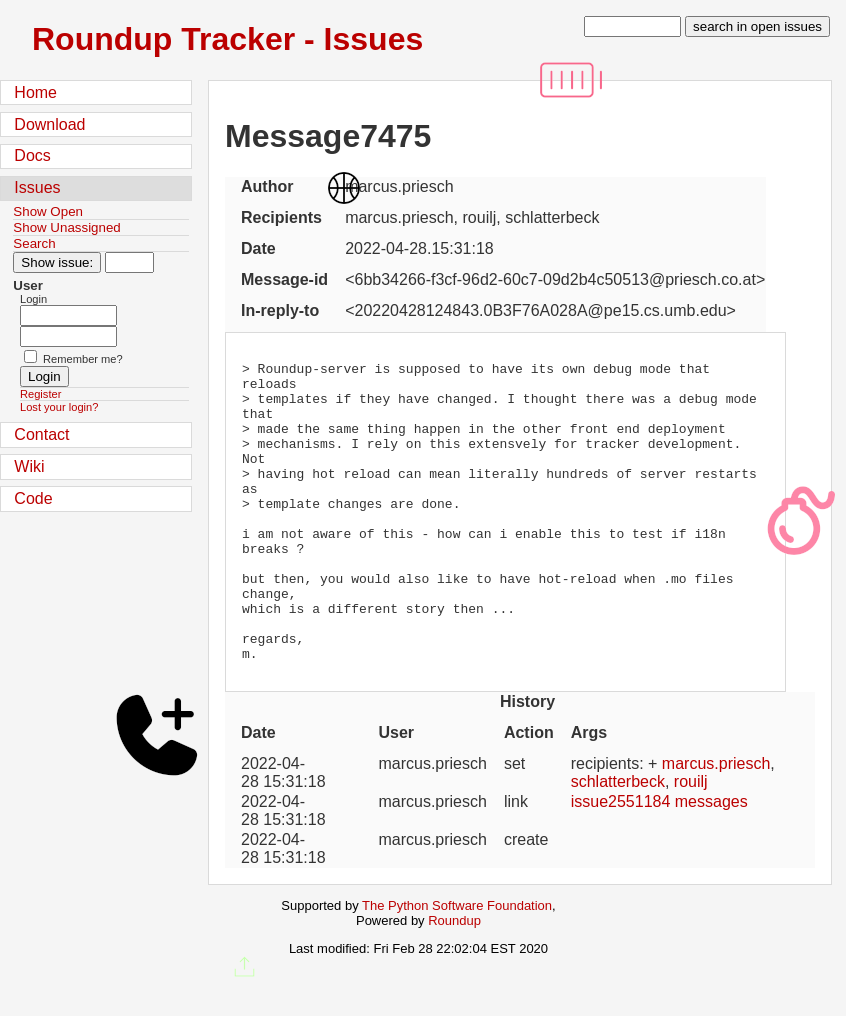 This screenshot has width=846, height=1016. What do you see at coordinates (798, 519) in the screenshot?
I see `indicates dangerous or destructive action` at bounding box center [798, 519].